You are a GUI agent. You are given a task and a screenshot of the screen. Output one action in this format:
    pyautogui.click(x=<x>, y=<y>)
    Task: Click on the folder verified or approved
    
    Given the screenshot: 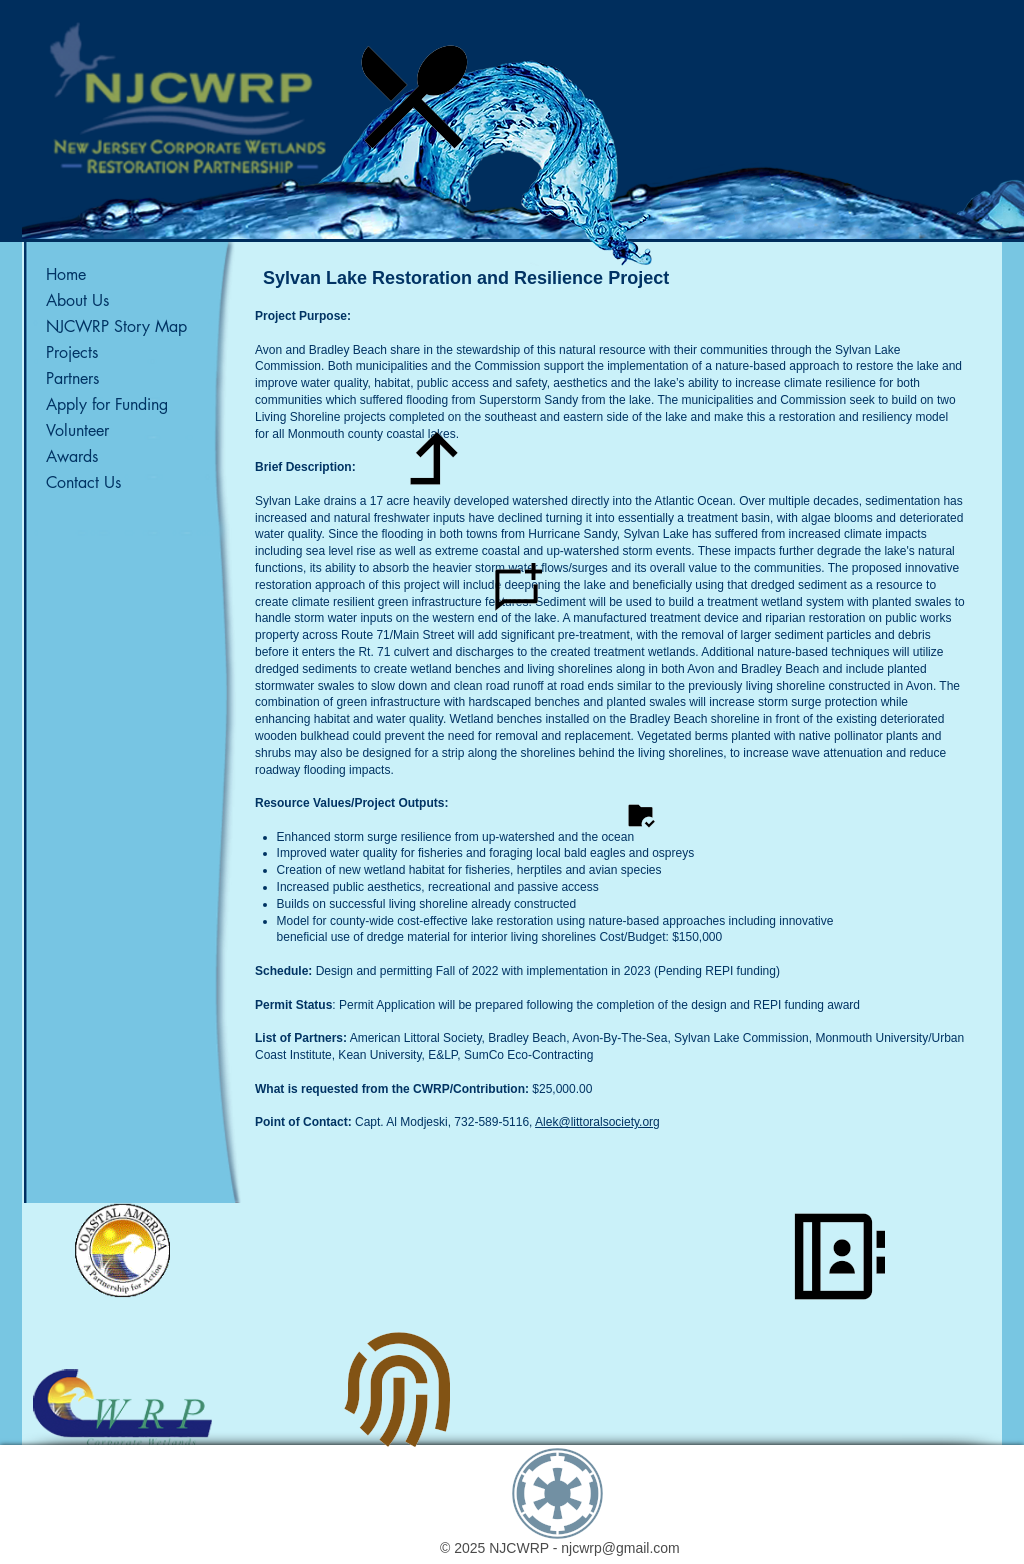 What is the action you would take?
    pyautogui.click(x=640, y=815)
    